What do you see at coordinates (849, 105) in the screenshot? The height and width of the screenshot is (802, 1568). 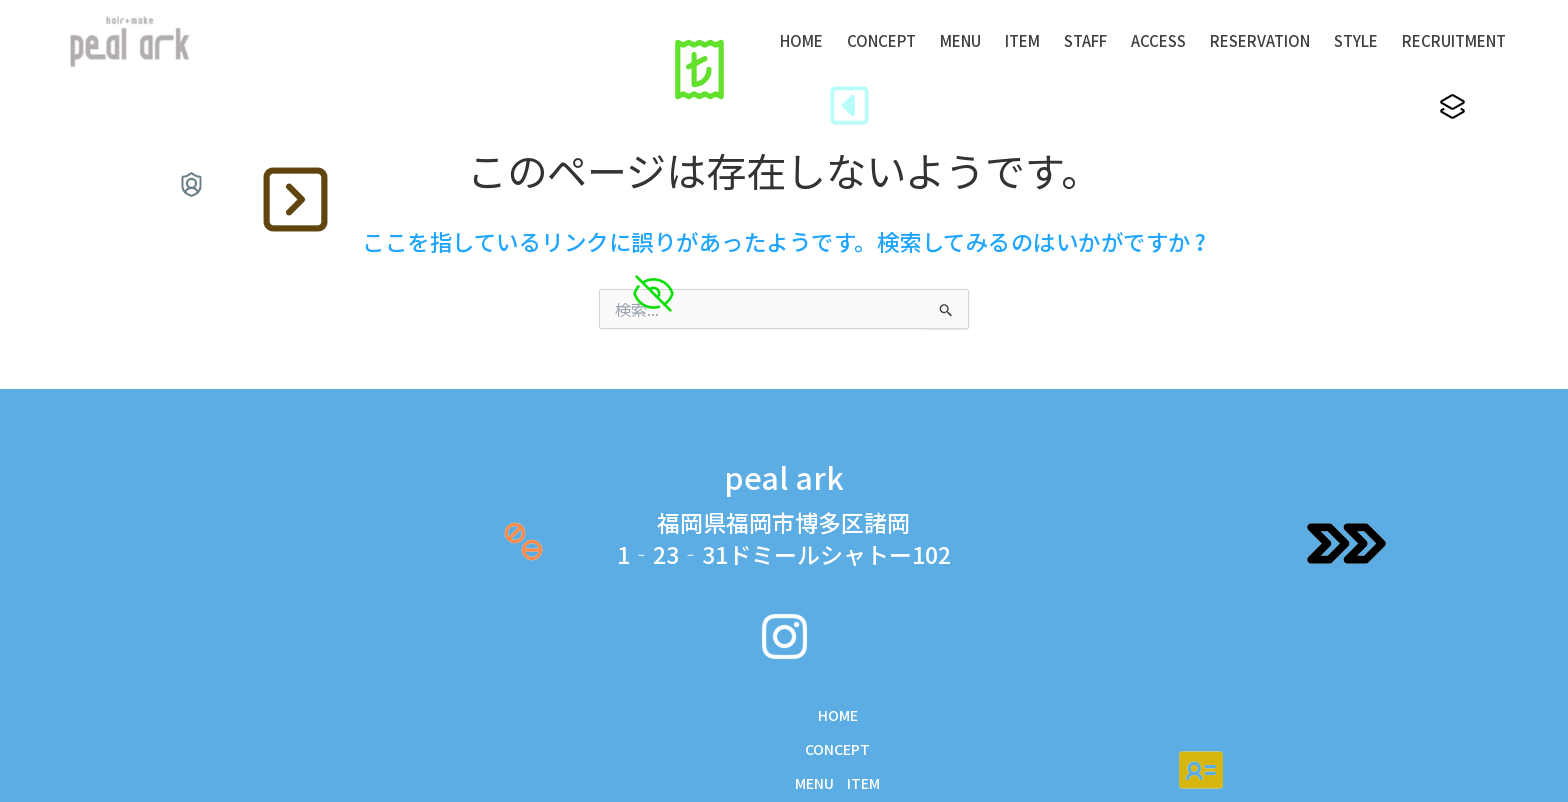 I see `navigate to the previous item or screen` at bounding box center [849, 105].